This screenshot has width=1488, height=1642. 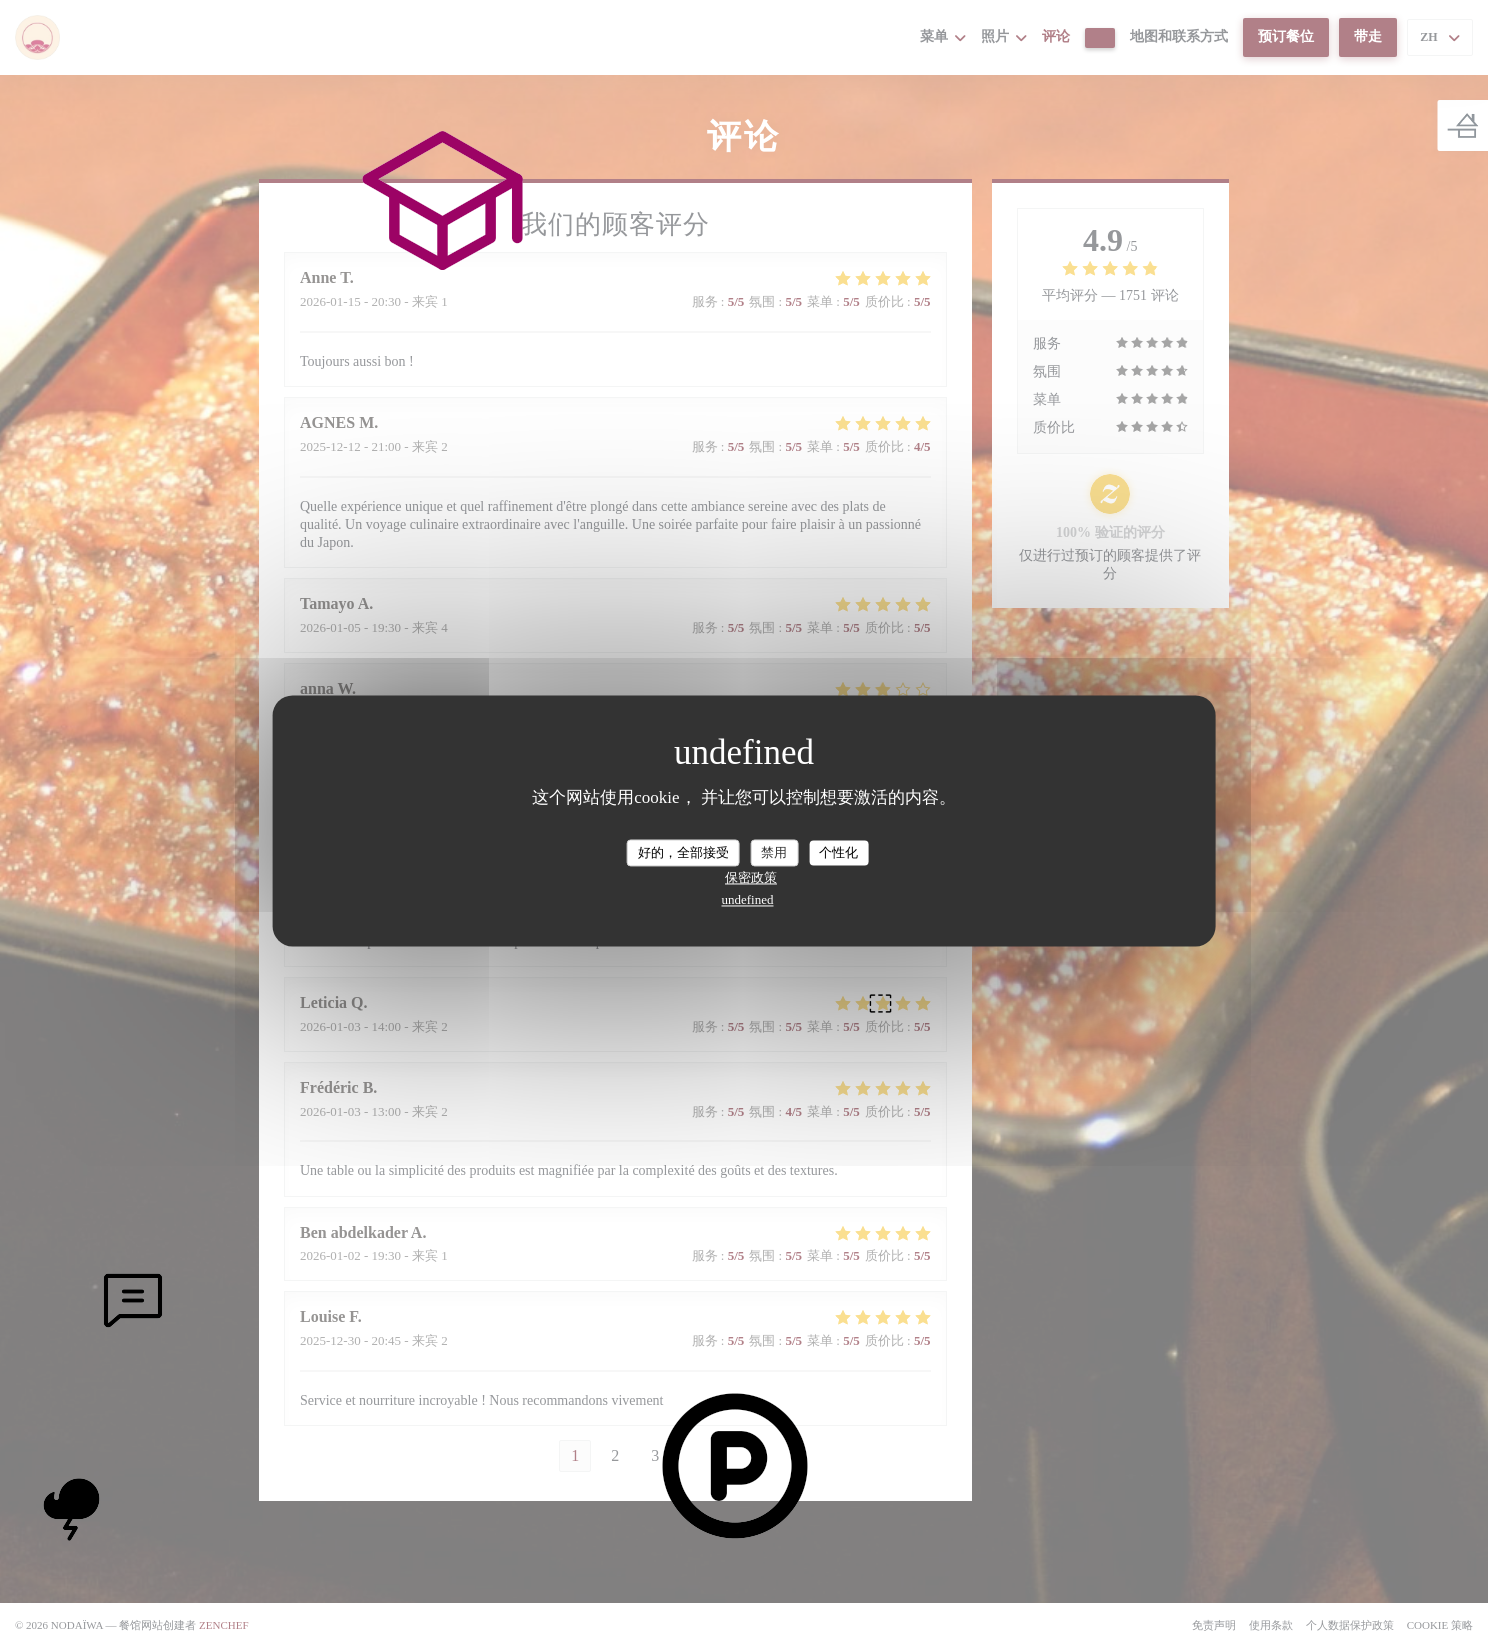 I want to click on open a chat or messaging feature, so click(x=133, y=1296).